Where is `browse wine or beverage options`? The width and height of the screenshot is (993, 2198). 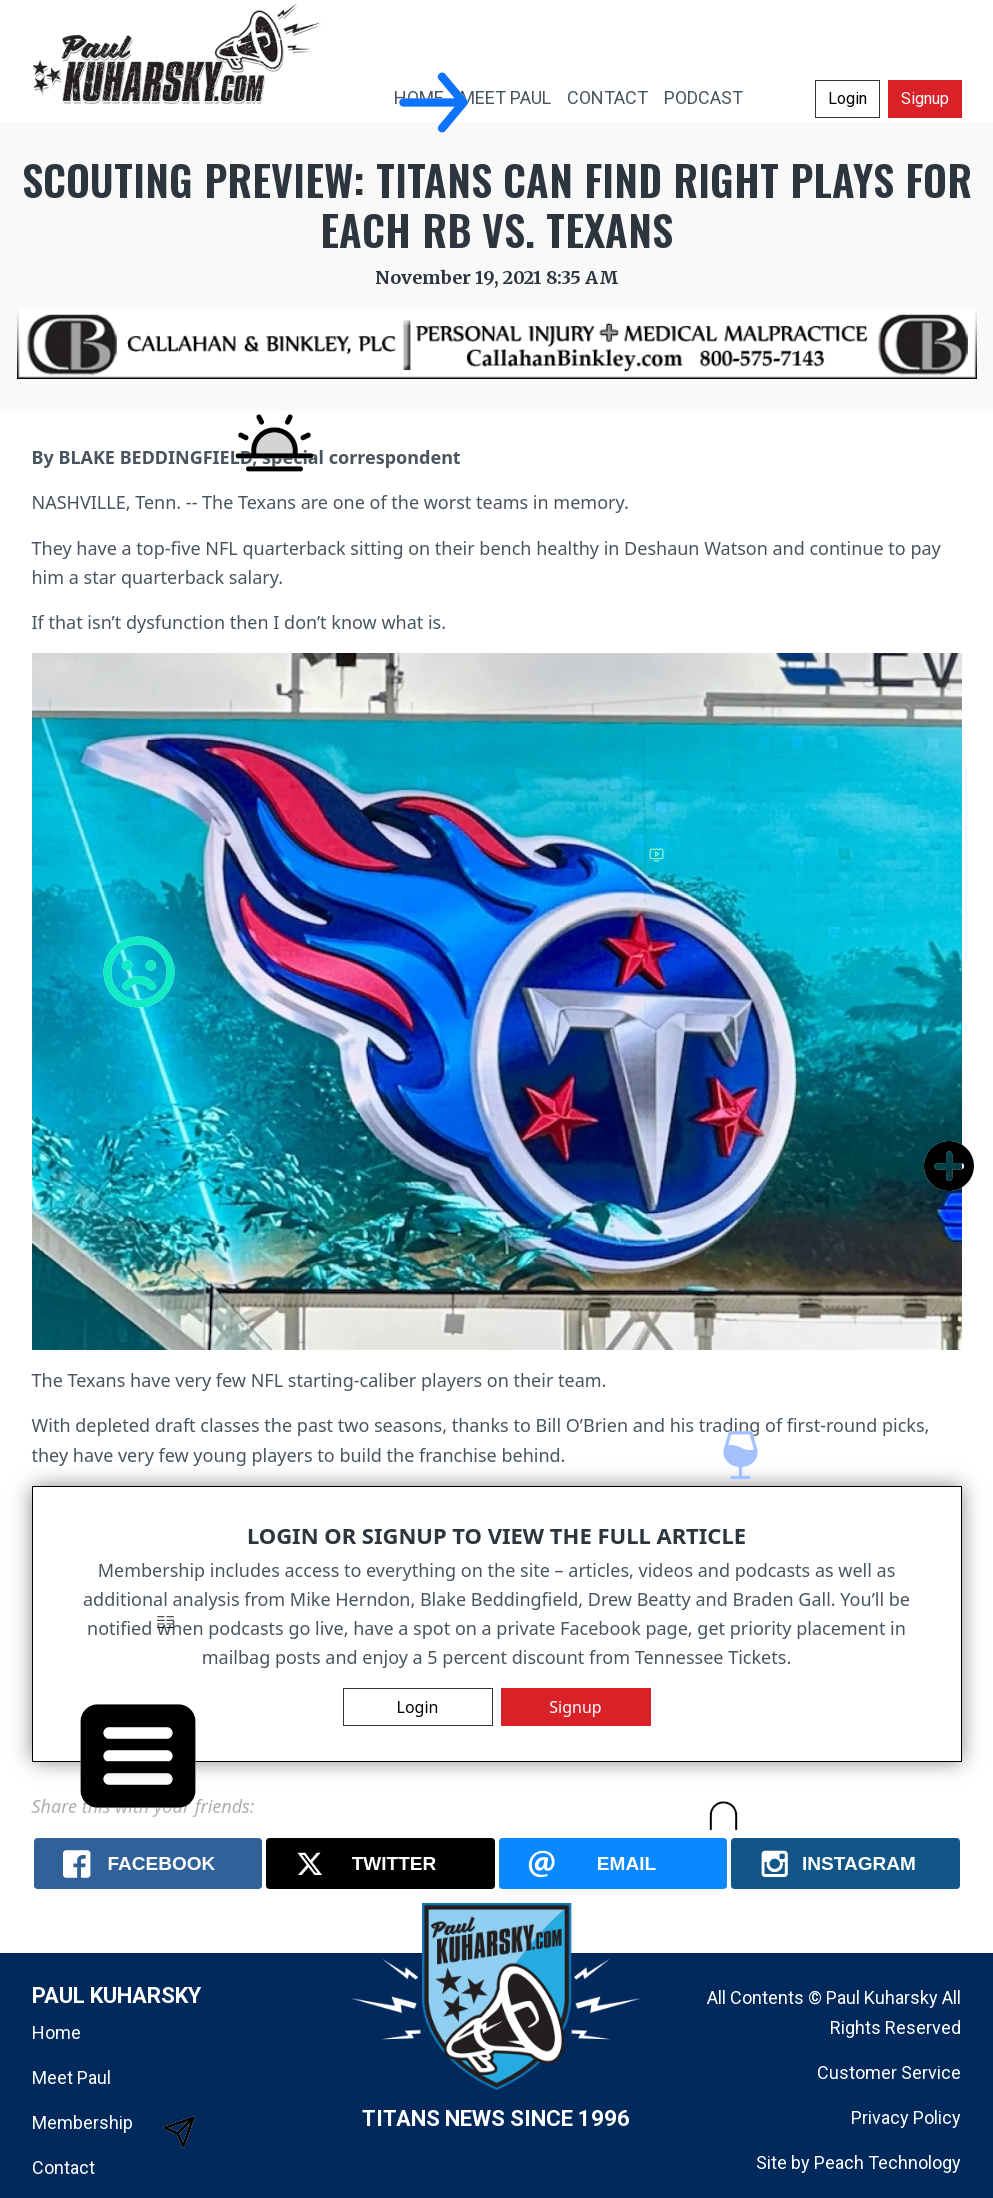 browse wine or beverage options is located at coordinates (740, 1453).